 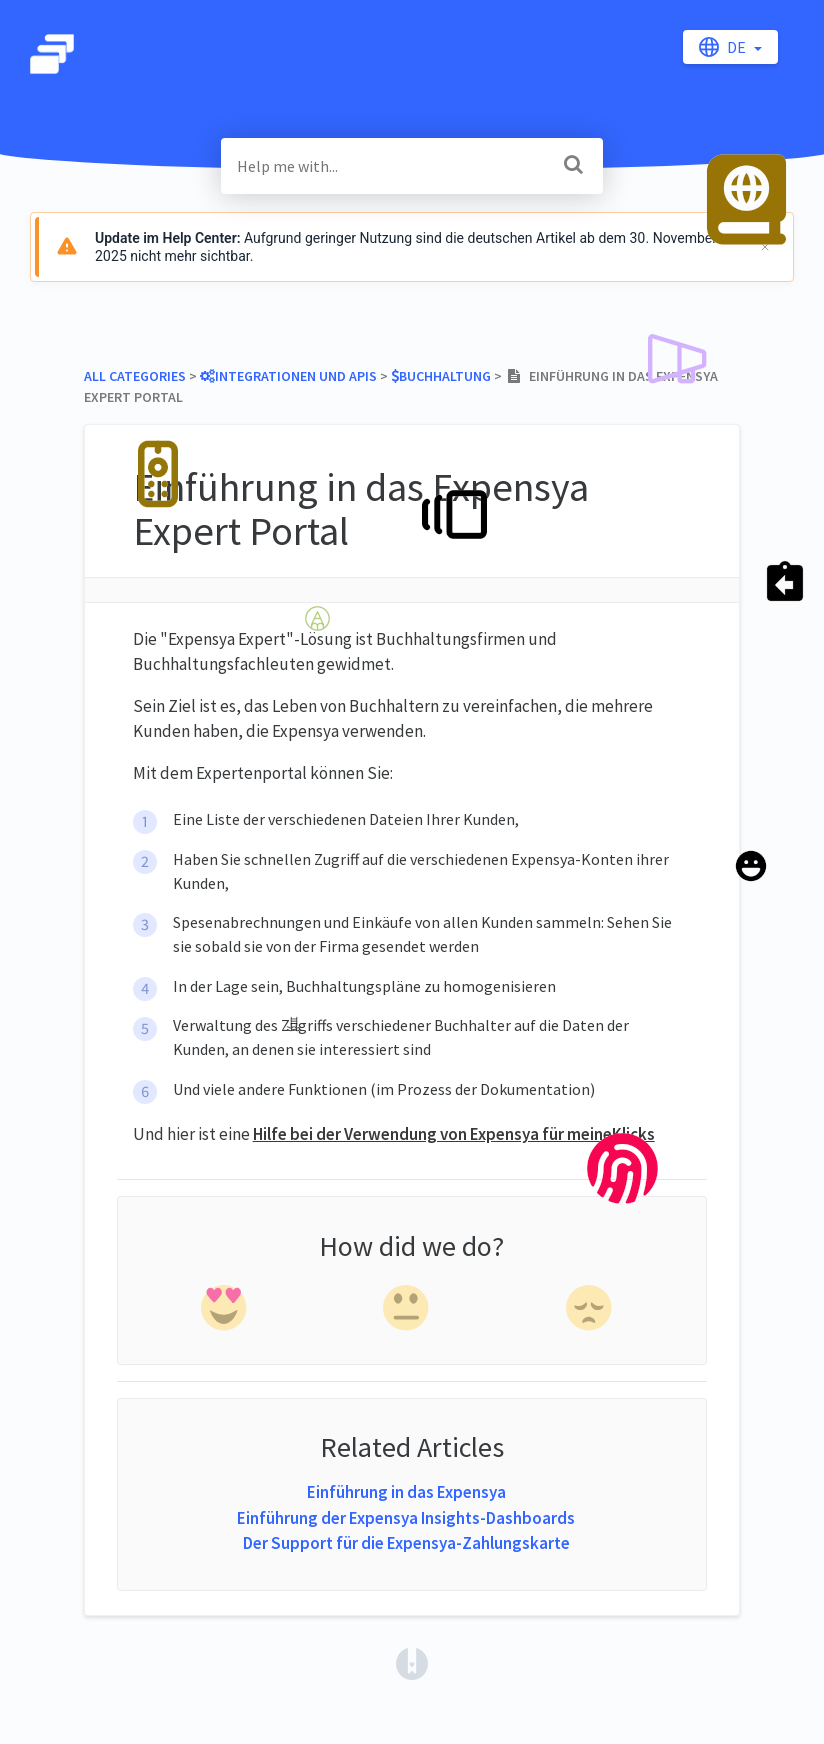 I want to click on view swimming pool amenities, so click(x=294, y=1024).